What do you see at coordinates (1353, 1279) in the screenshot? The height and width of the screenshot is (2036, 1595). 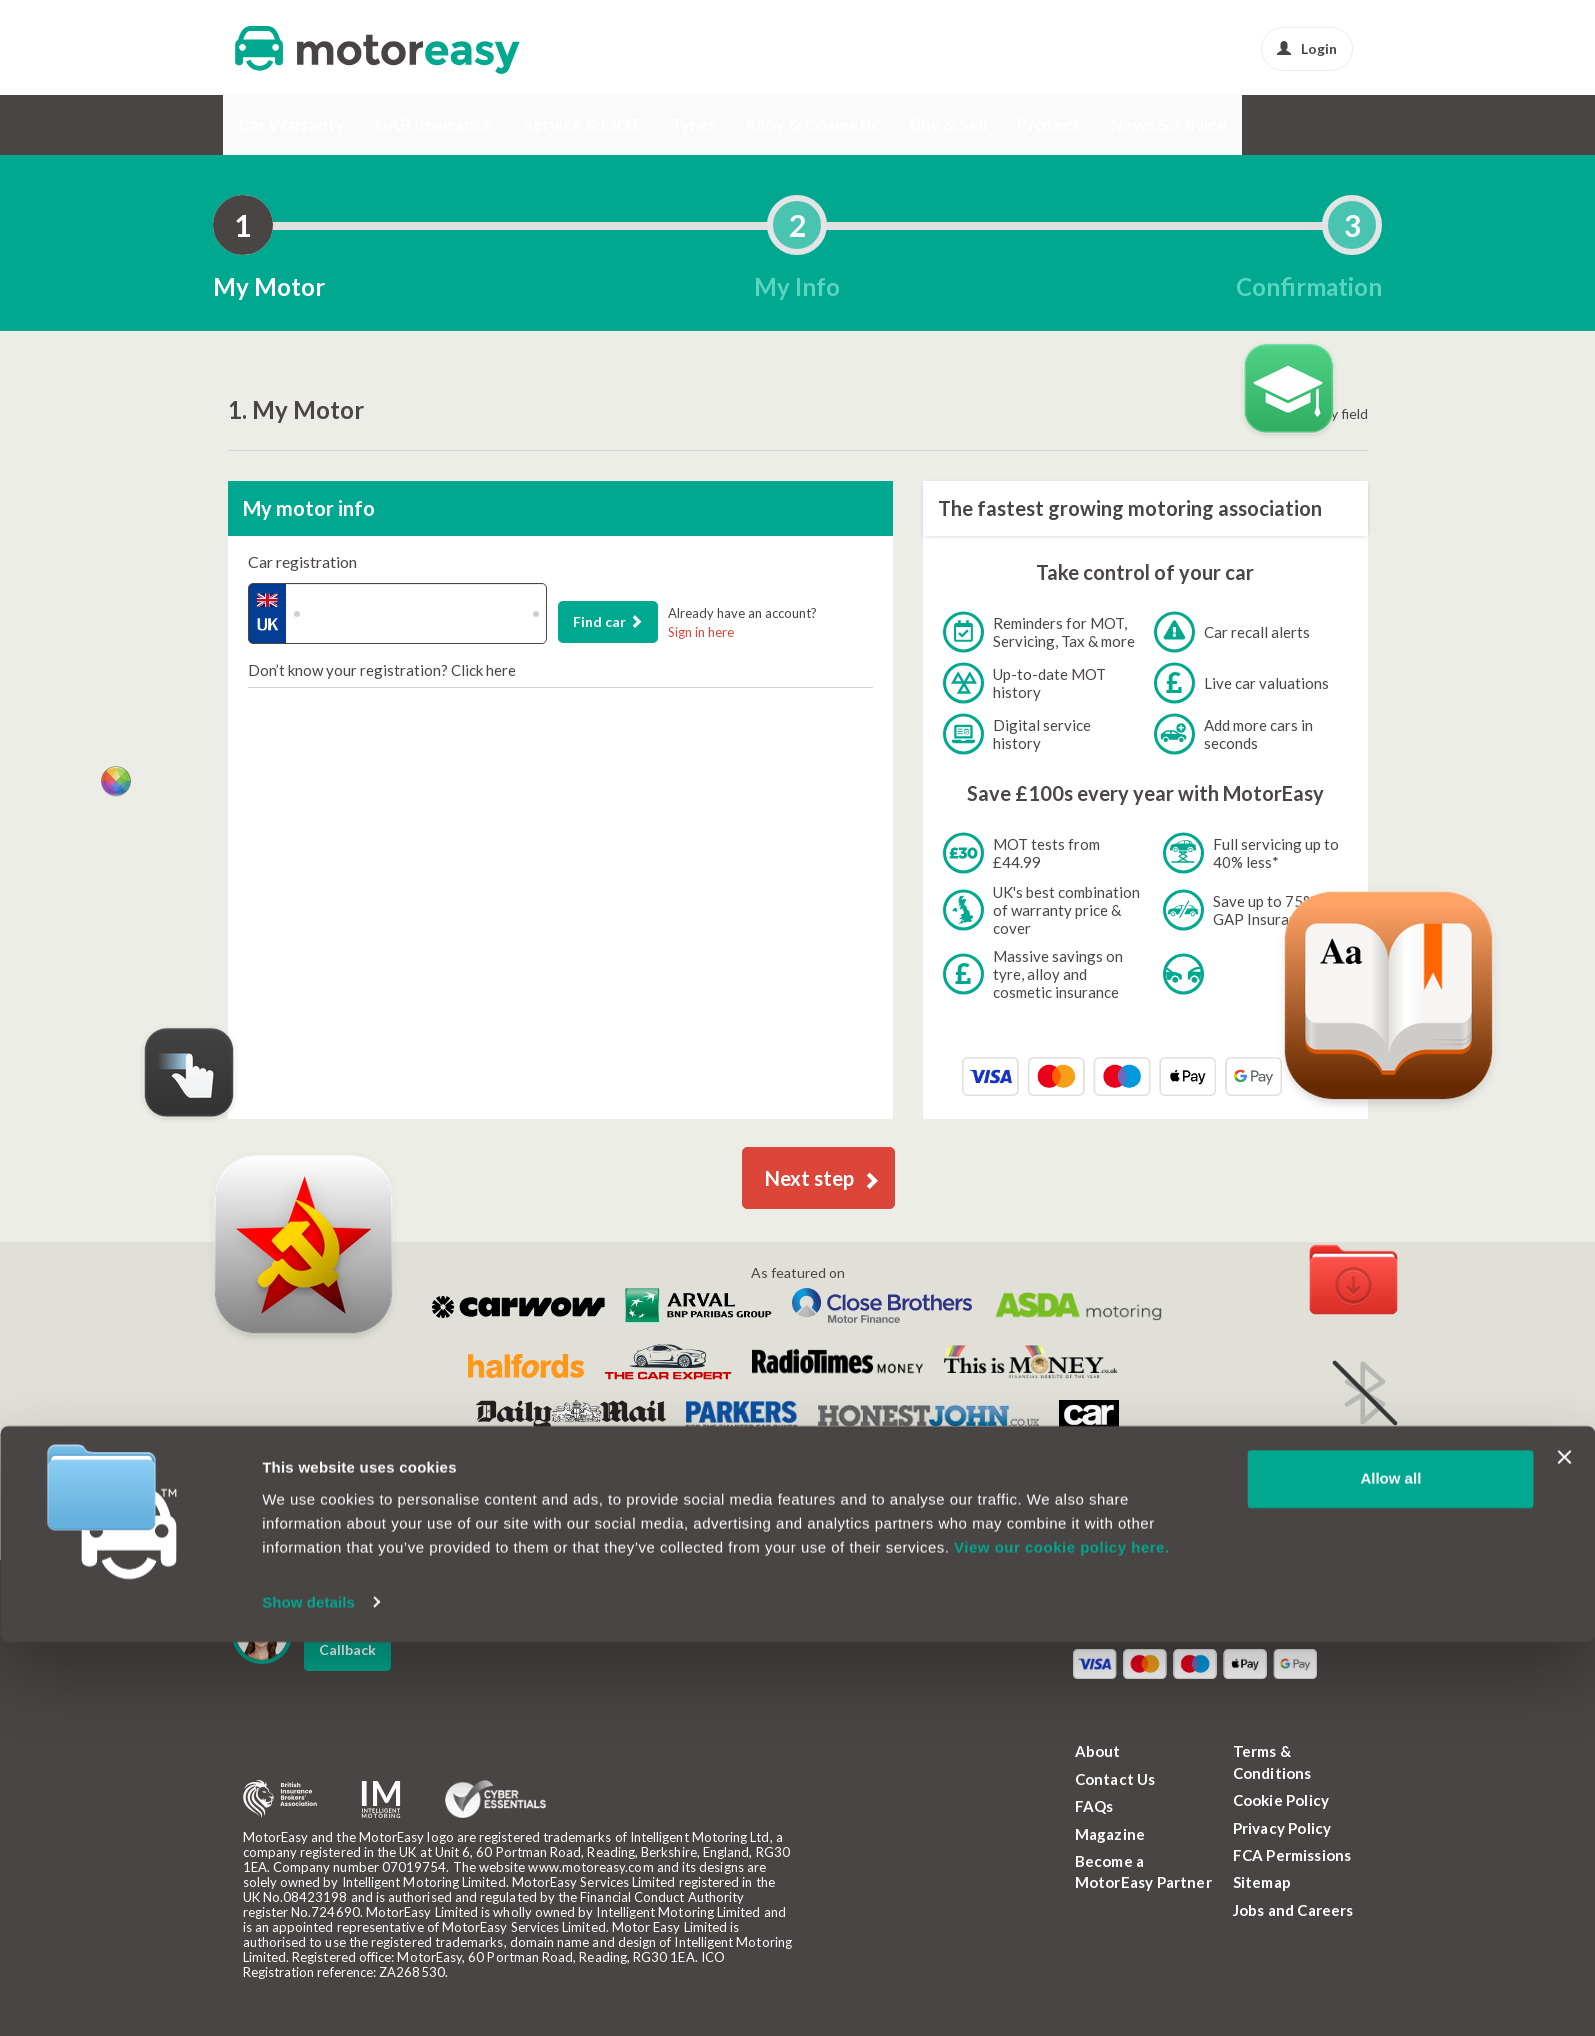 I see `access your downloads folder` at bounding box center [1353, 1279].